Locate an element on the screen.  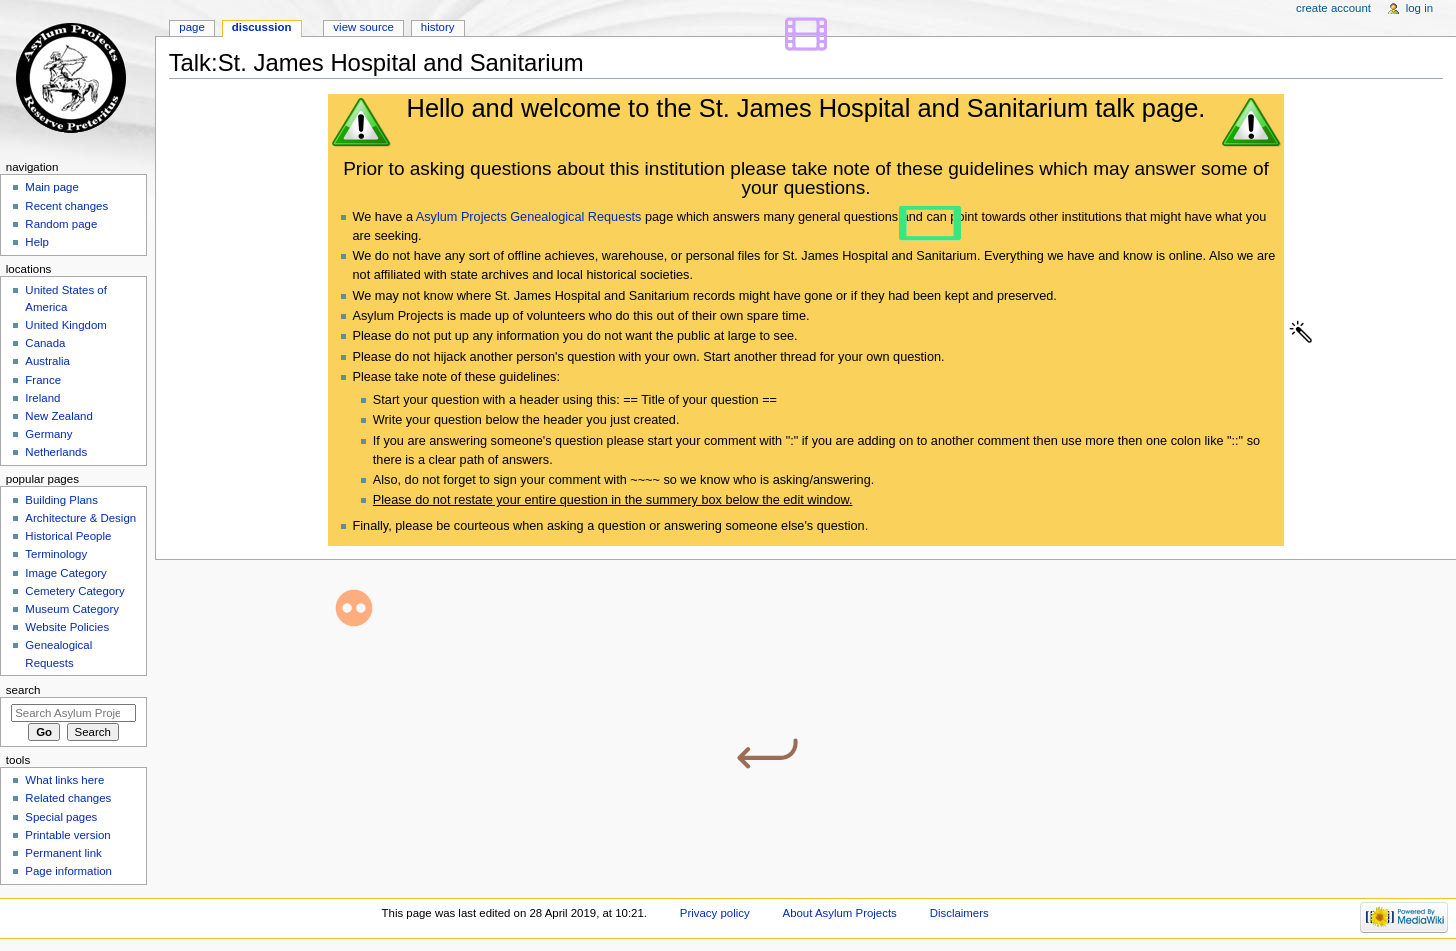
access video or film content is located at coordinates (806, 34).